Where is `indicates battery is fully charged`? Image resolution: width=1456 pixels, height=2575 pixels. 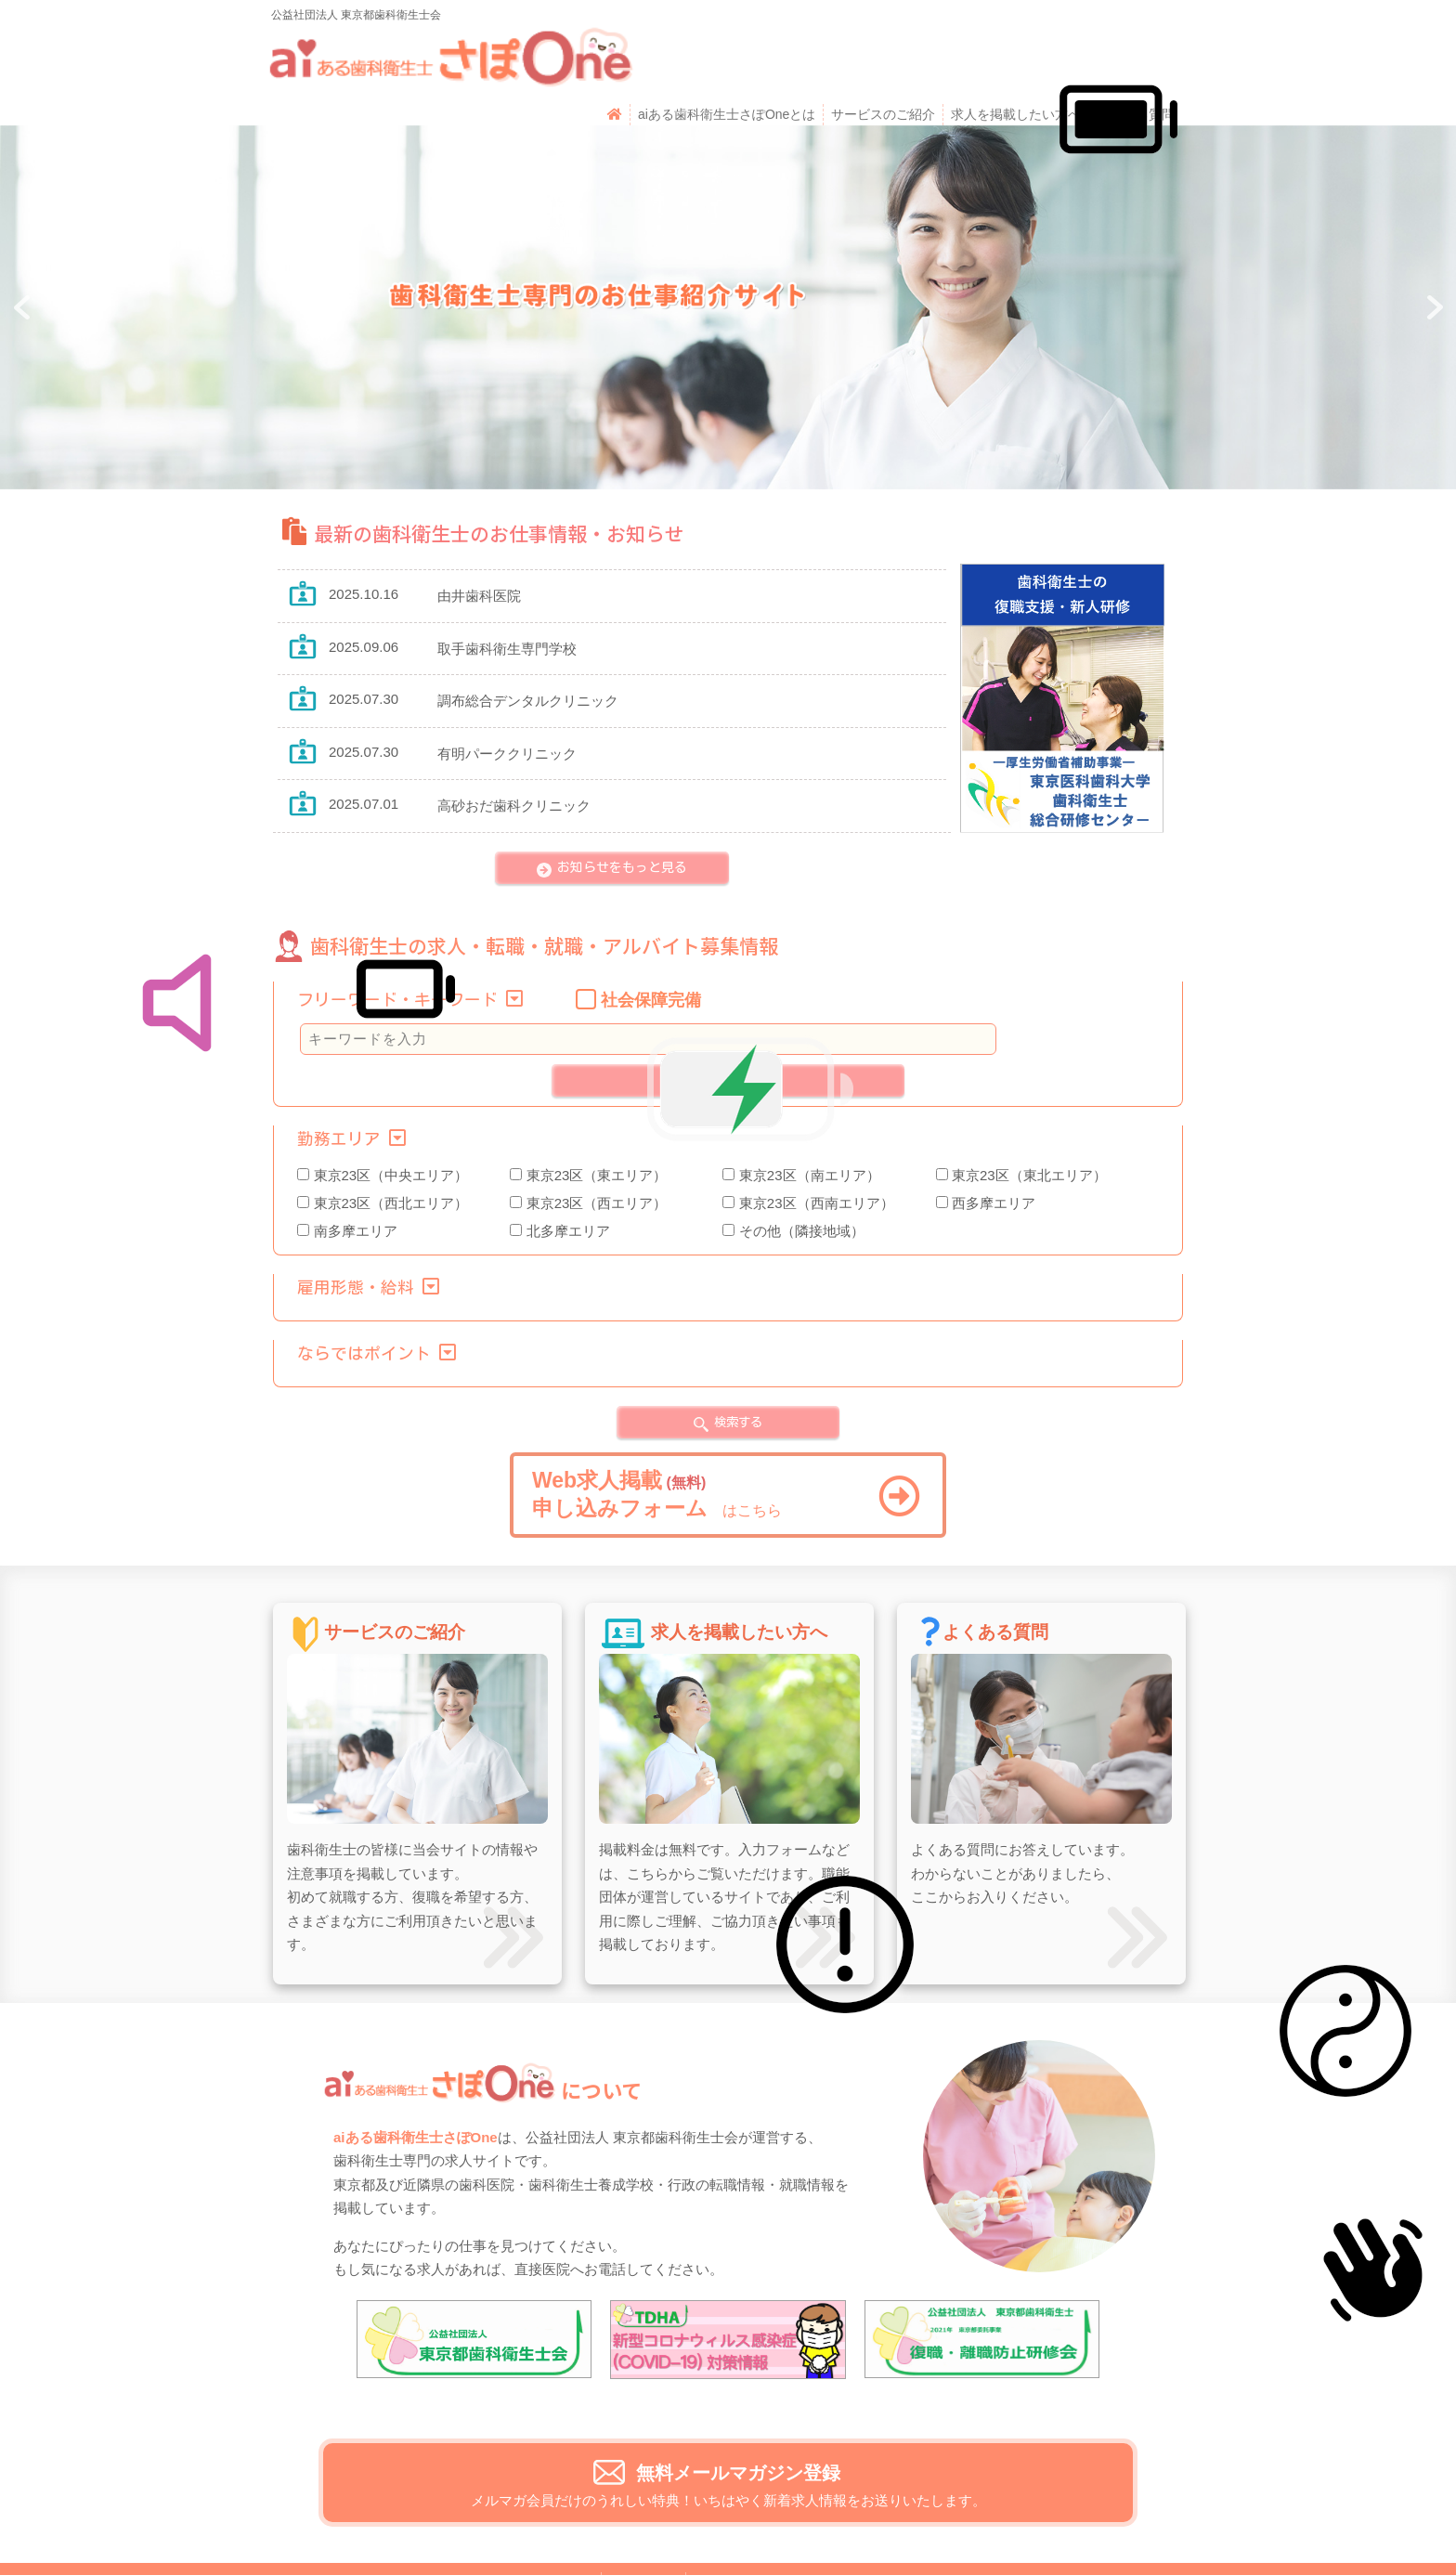
indicates battery is fully charged is located at coordinates (1116, 119).